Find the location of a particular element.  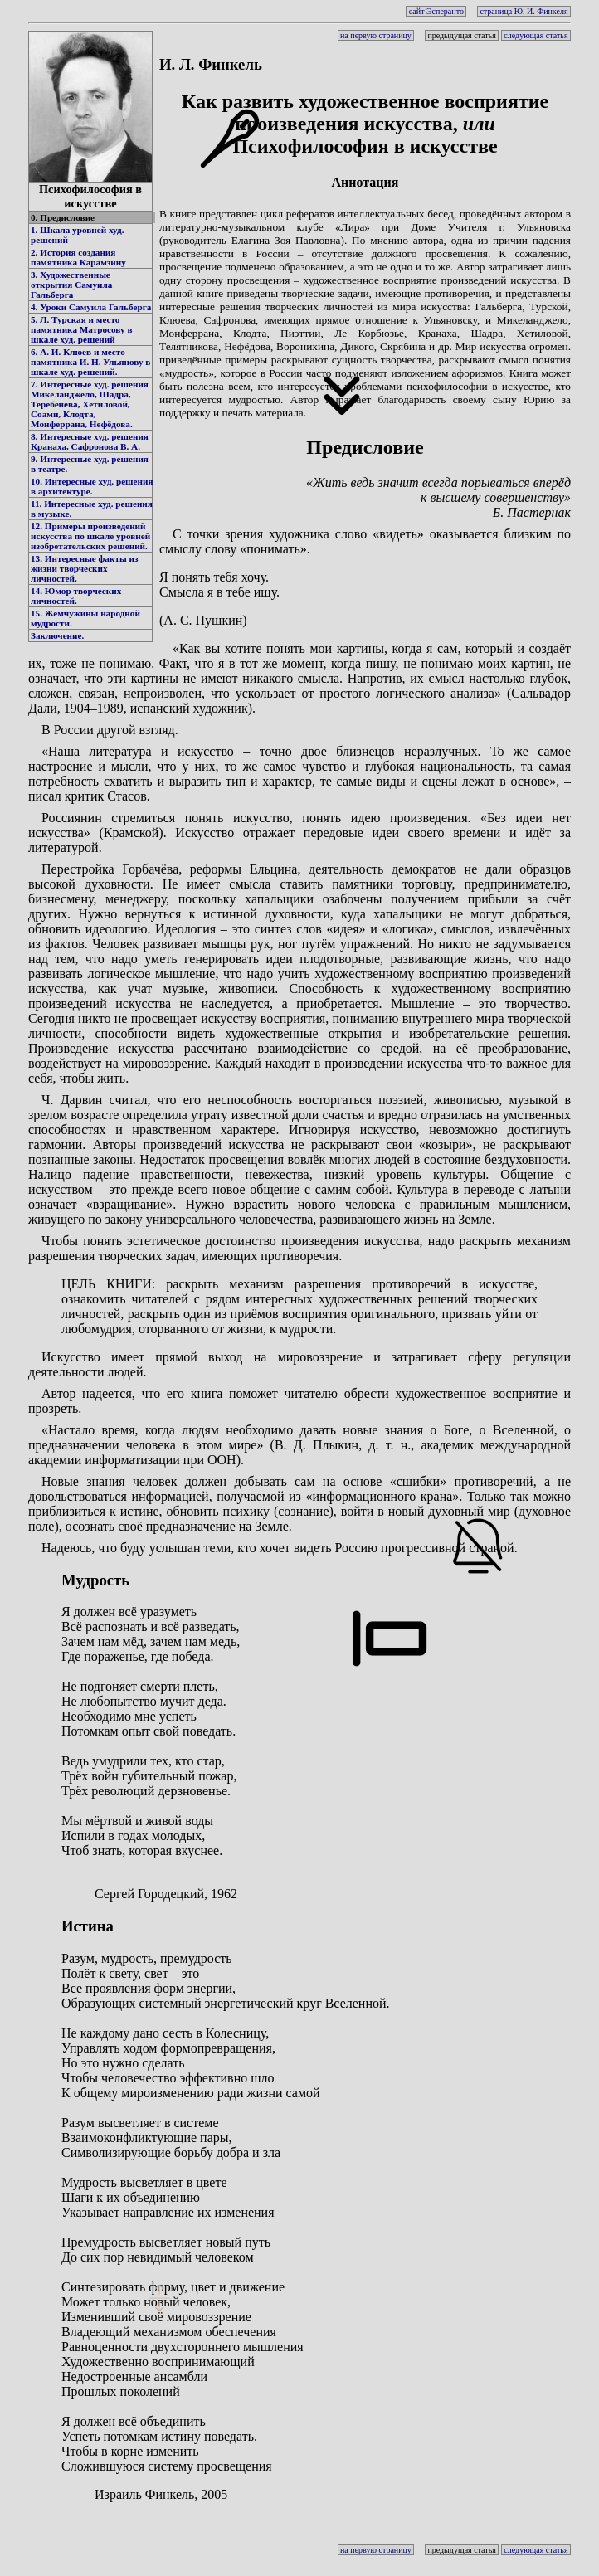

expand content vertically is located at coordinates (159, 2298).